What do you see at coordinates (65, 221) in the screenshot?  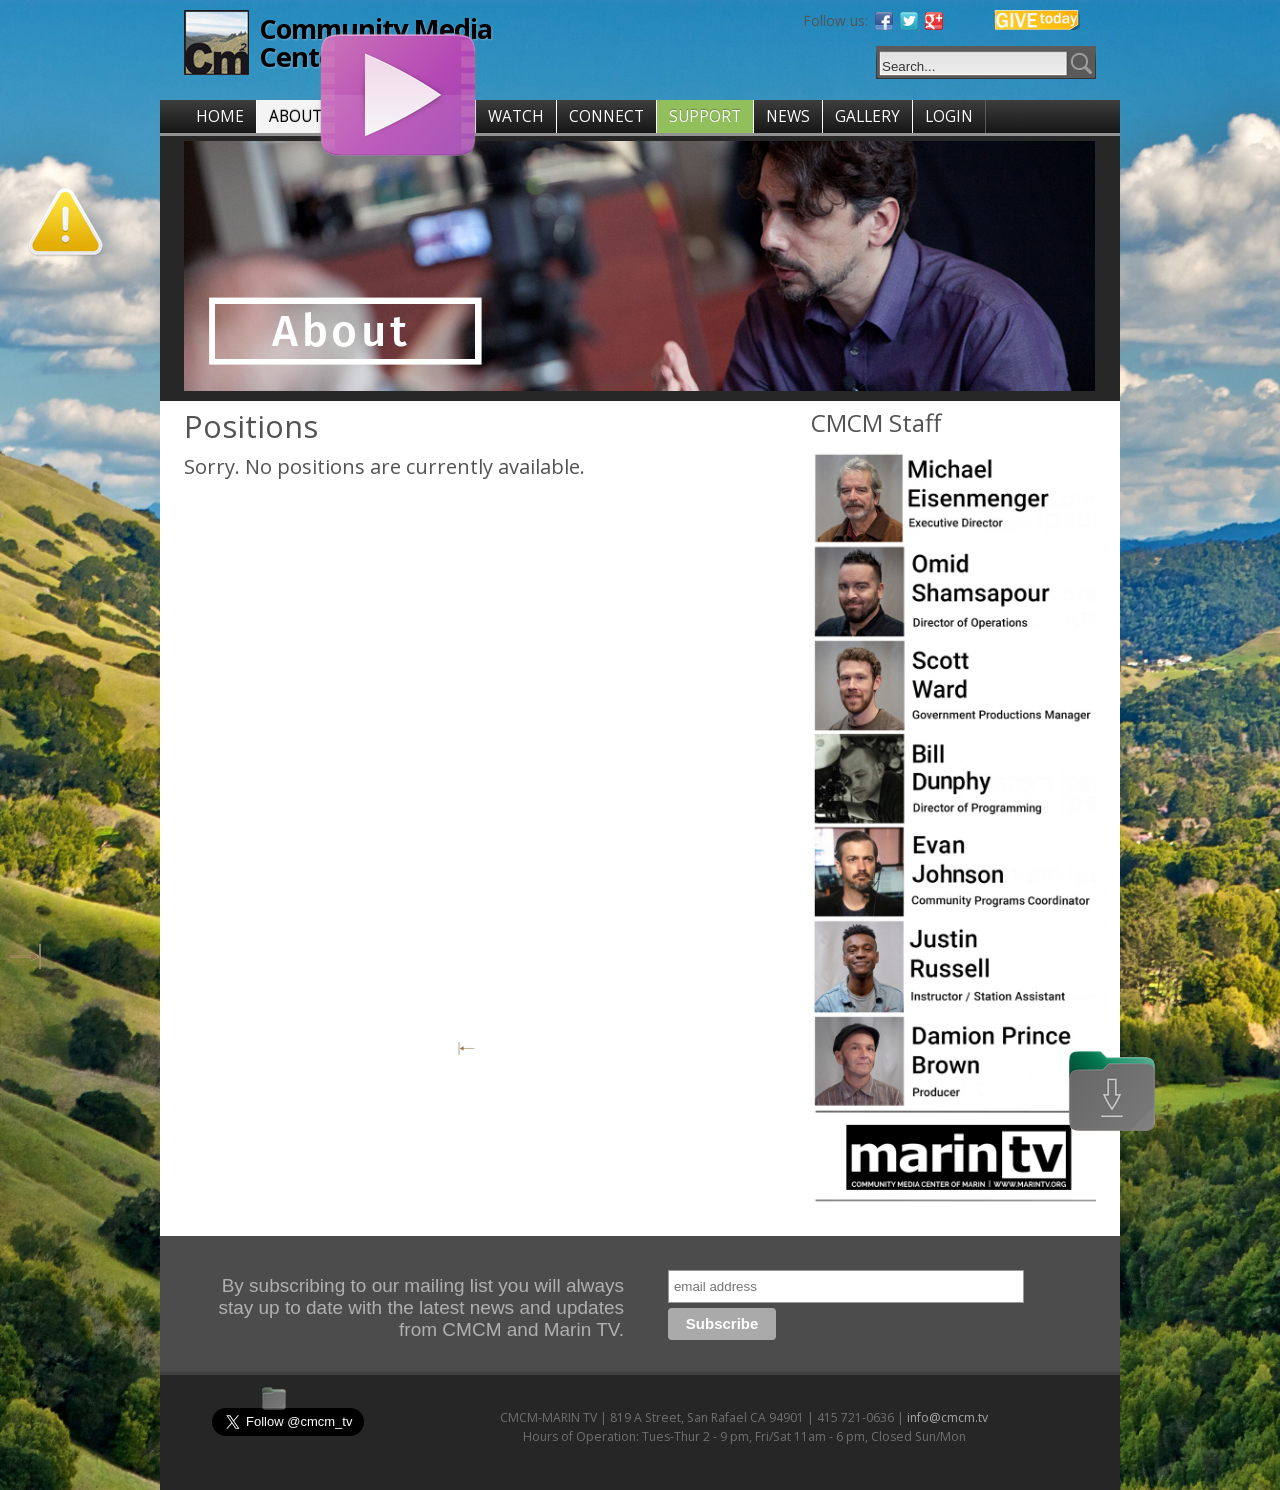 I see `report a system problem or crash` at bounding box center [65, 221].